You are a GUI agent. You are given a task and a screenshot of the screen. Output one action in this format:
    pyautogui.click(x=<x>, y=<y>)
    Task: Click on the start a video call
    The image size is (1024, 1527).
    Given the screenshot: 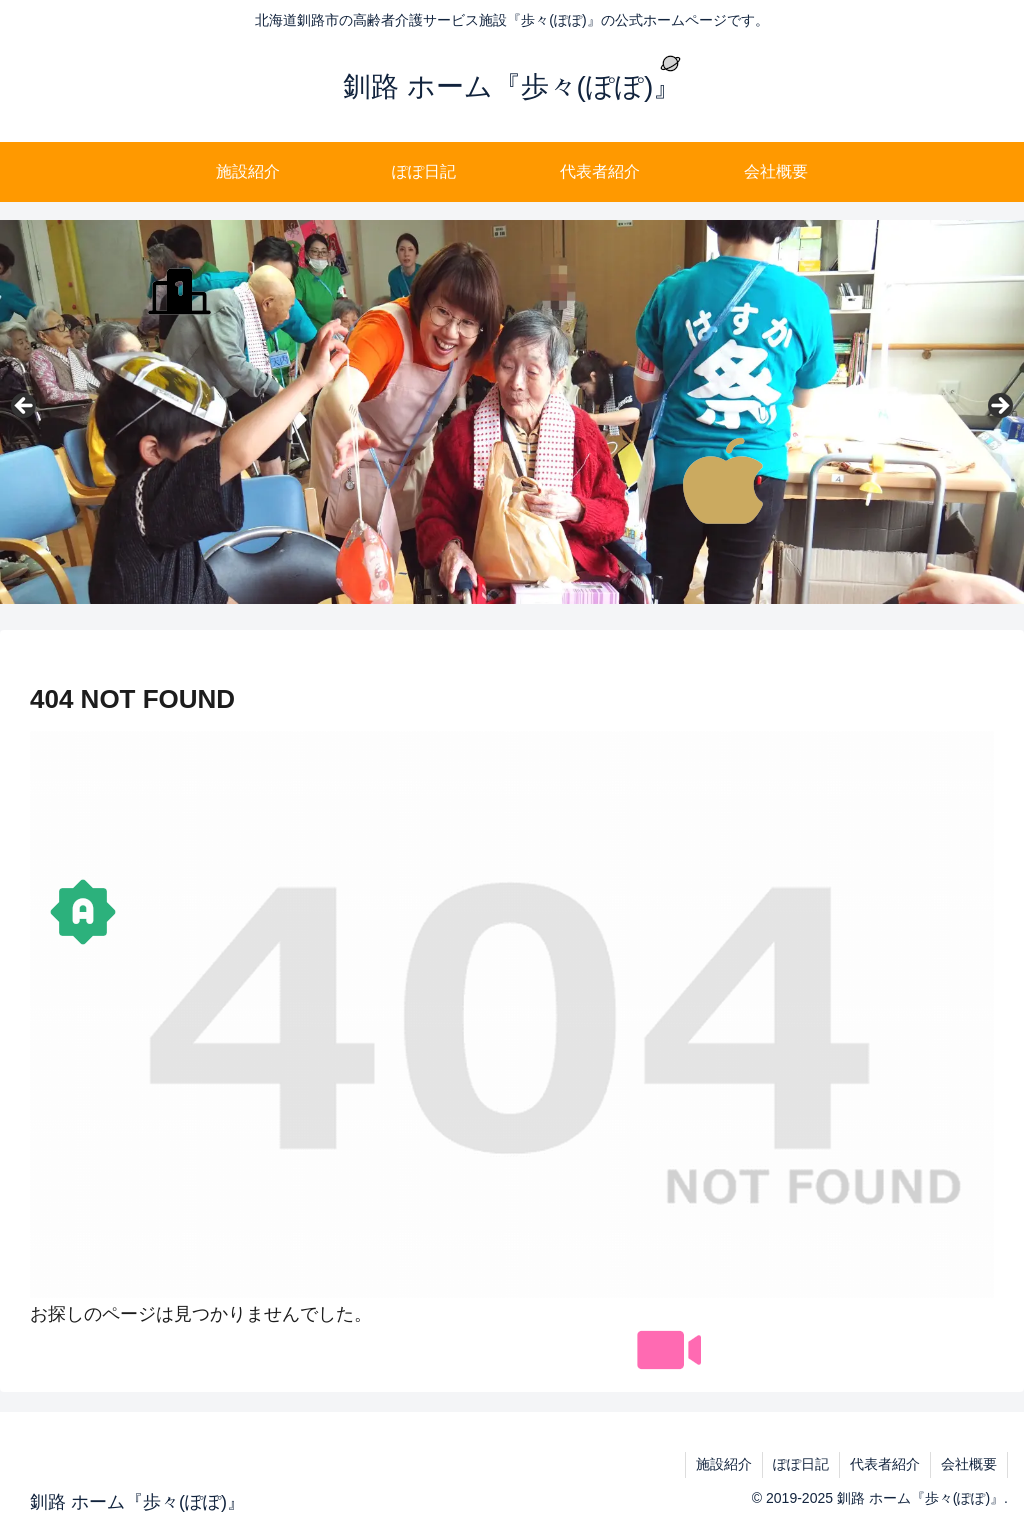 What is the action you would take?
    pyautogui.click(x=667, y=1350)
    